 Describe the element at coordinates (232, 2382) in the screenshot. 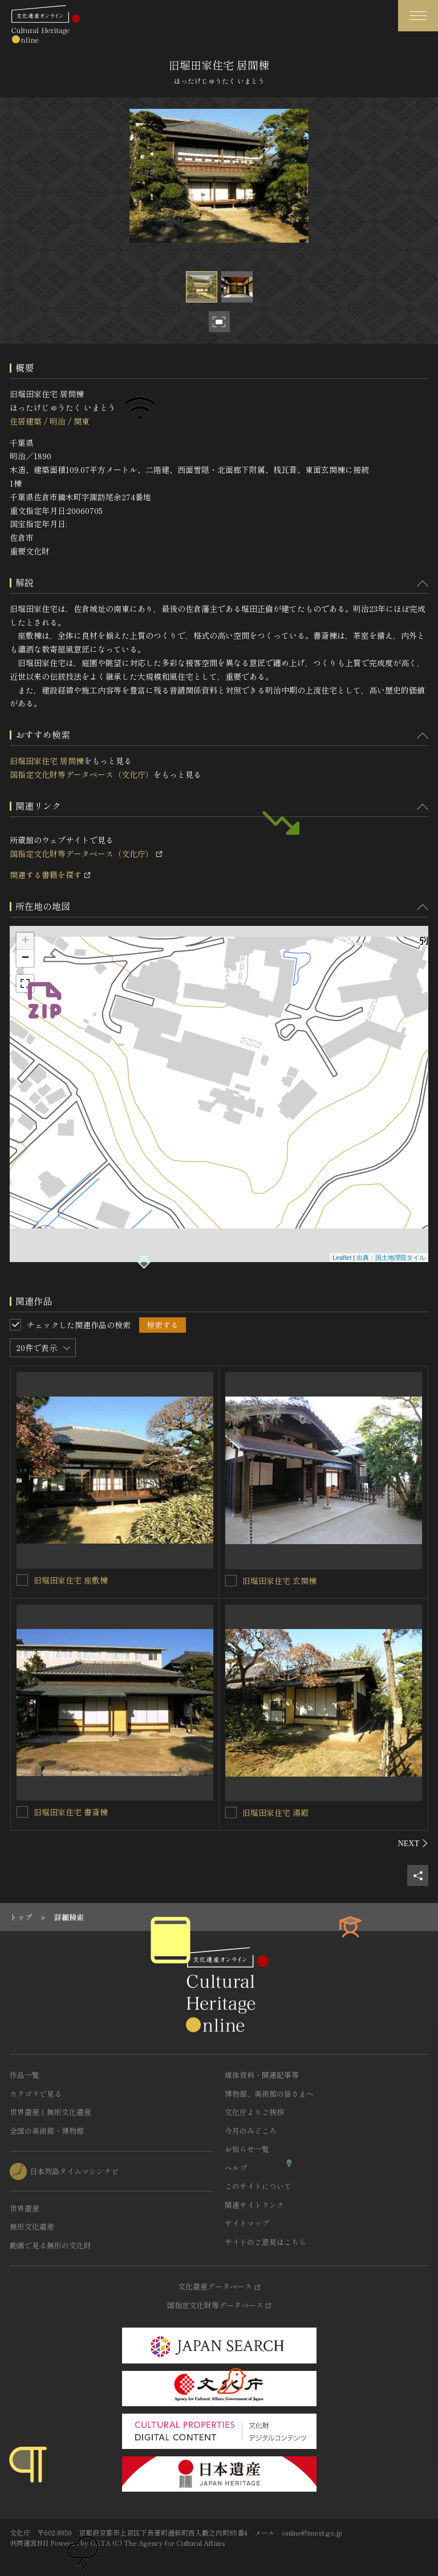

I see `access twitter or social media sharing` at that location.